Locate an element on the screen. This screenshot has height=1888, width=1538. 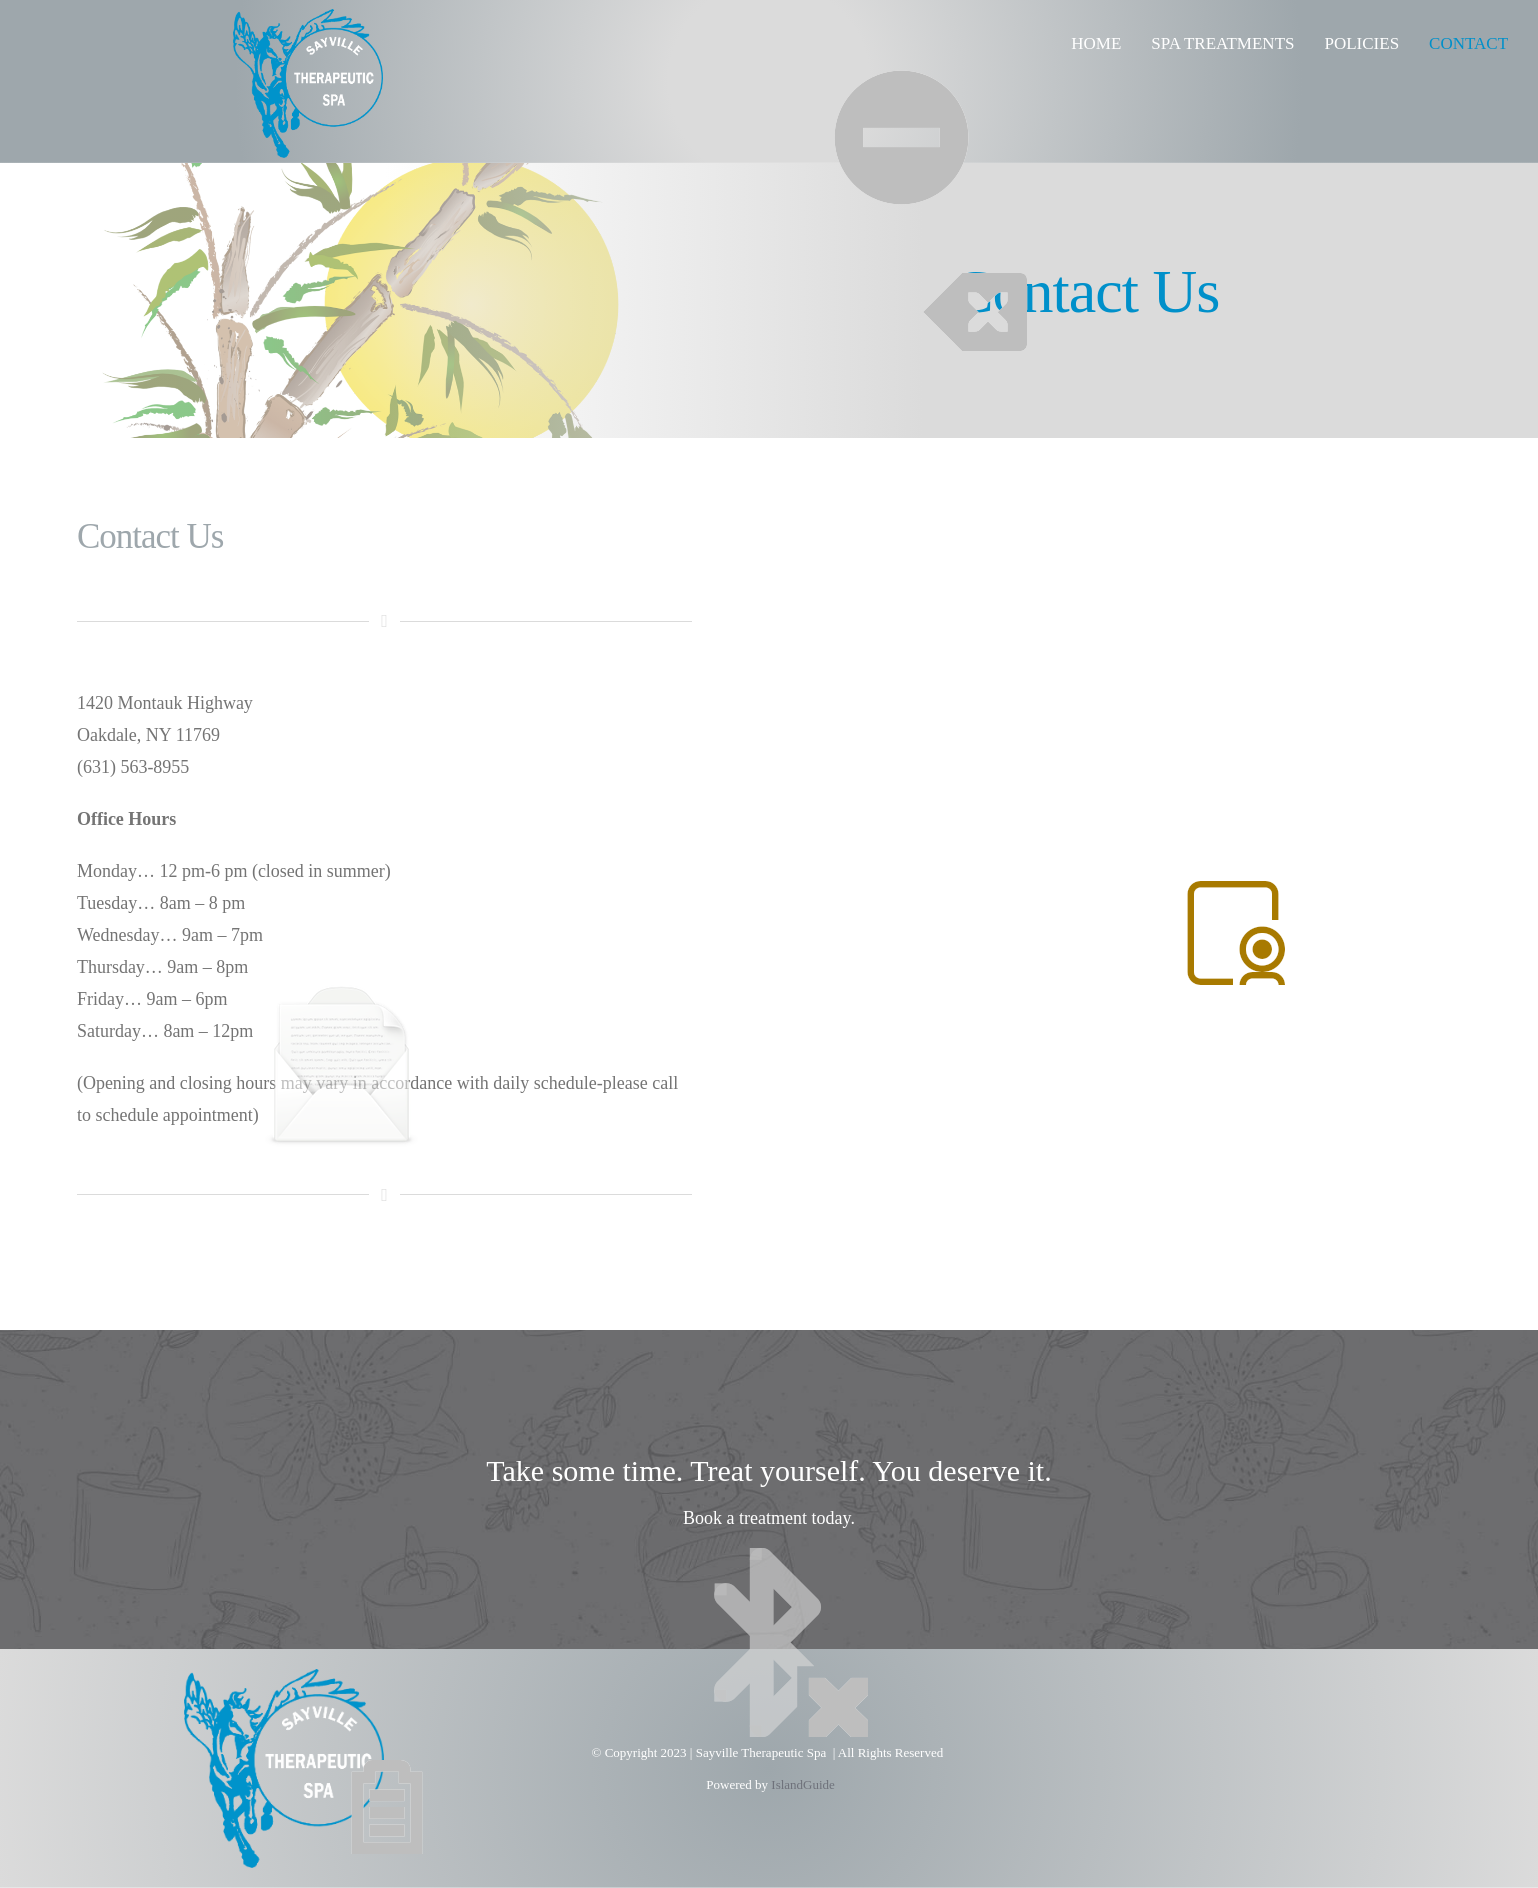
open camera or webcam app is located at coordinates (1233, 933).